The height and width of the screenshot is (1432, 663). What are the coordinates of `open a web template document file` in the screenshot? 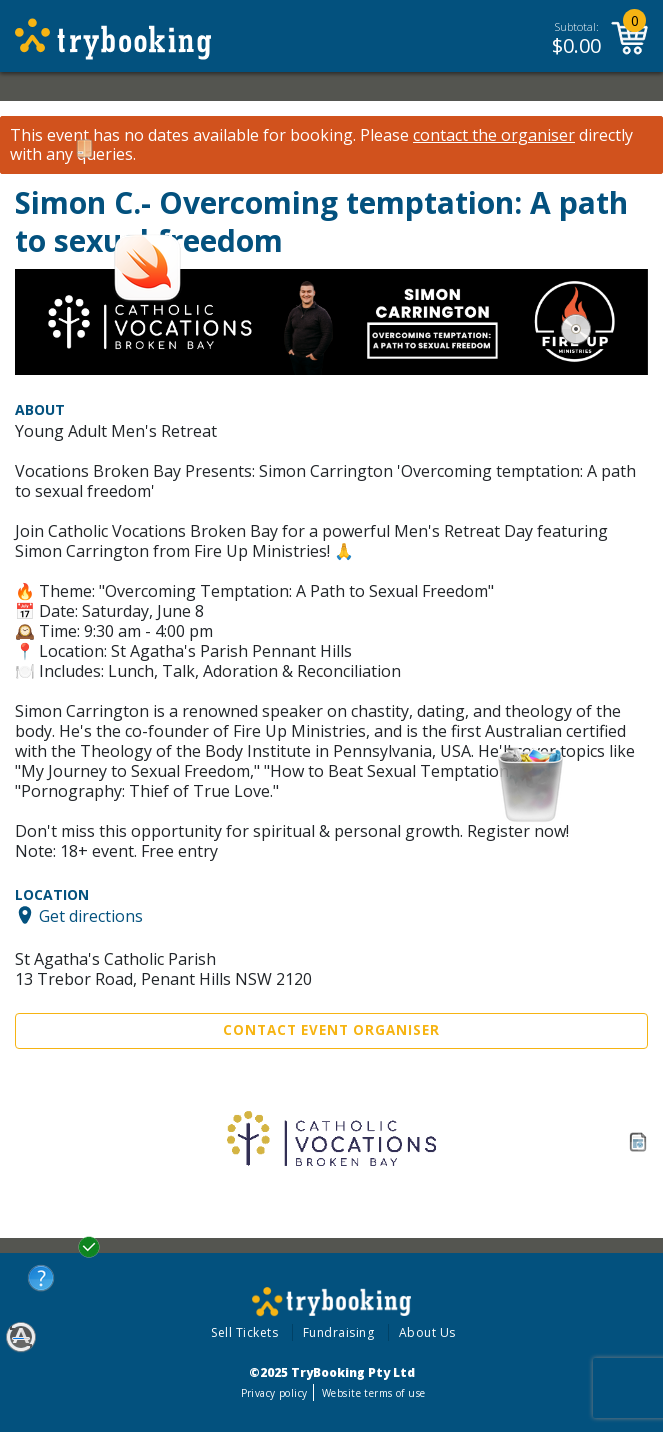 It's located at (638, 1142).